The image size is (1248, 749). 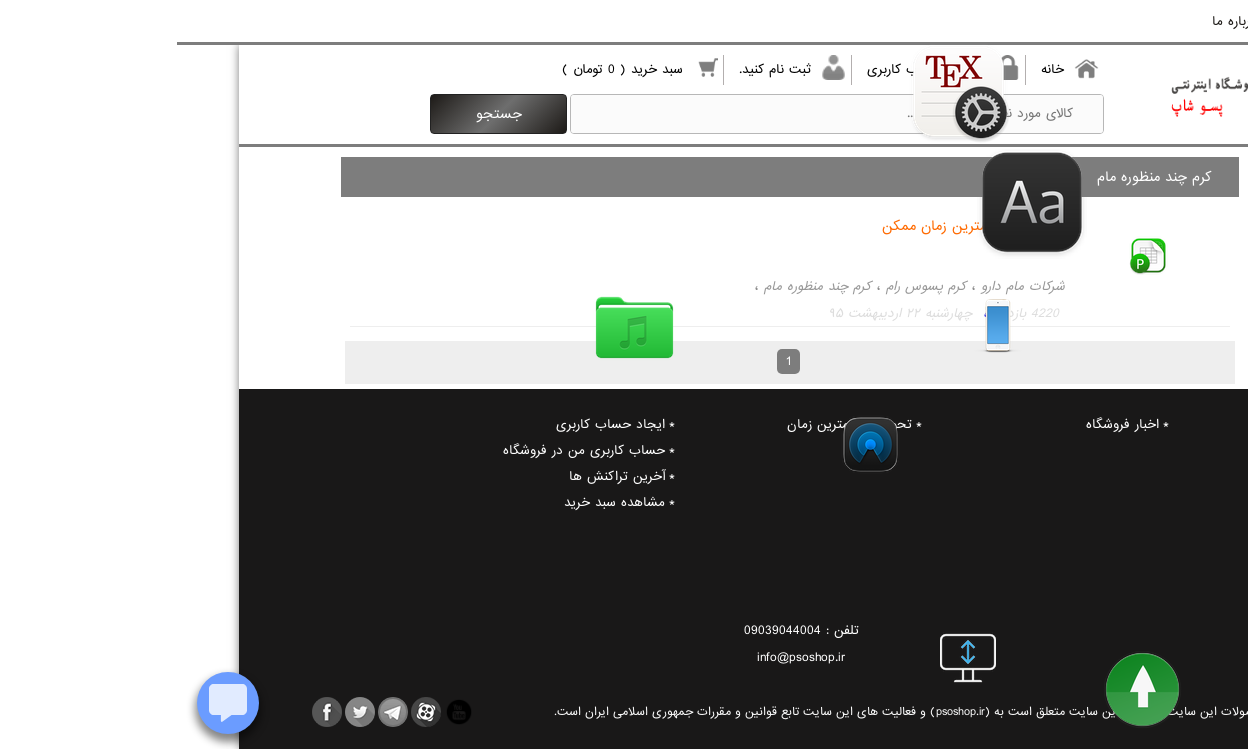 I want to click on open miktex console for managing tex distributions, so click(x=958, y=91).